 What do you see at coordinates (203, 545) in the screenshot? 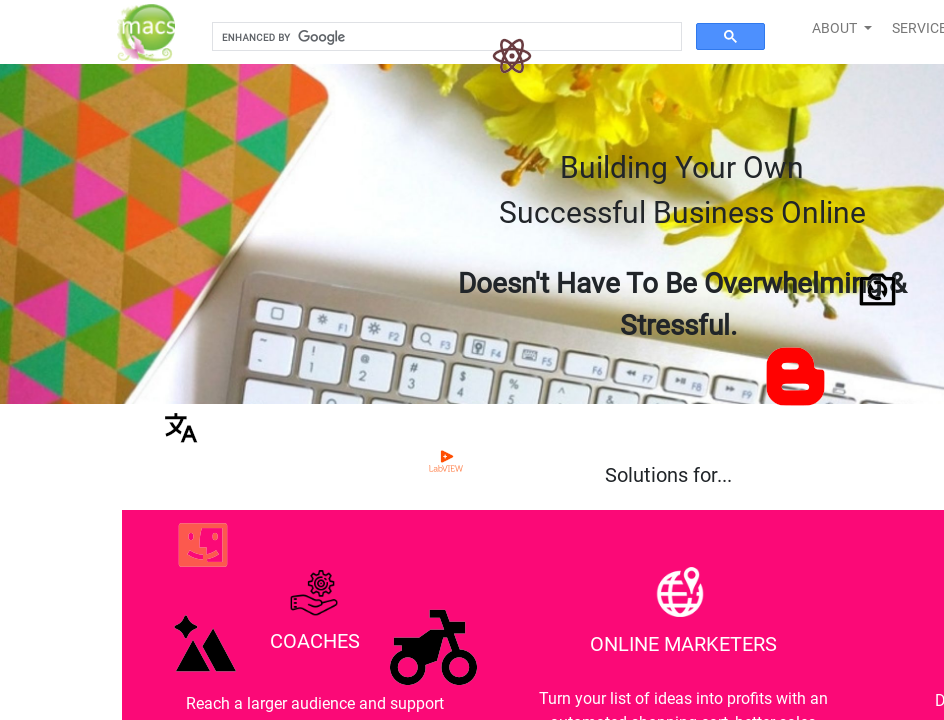
I see `open finder to browse files and folders` at bounding box center [203, 545].